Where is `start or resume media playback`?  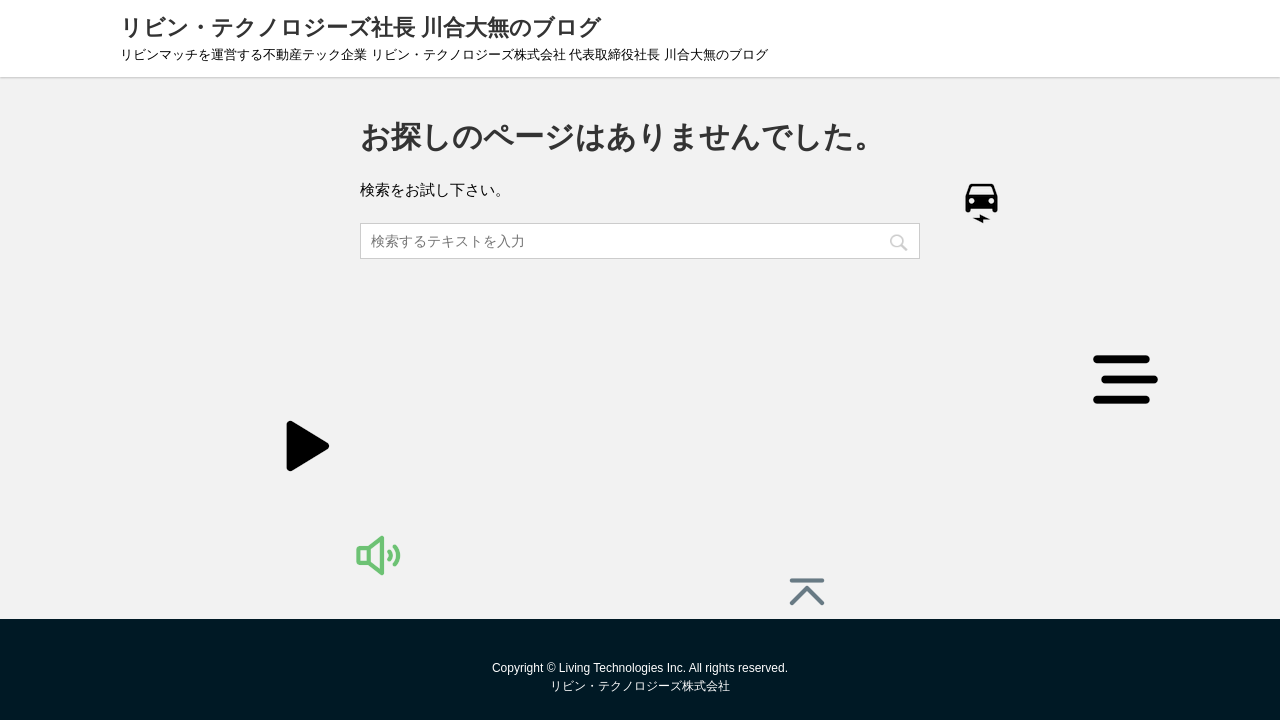 start or resume media playback is located at coordinates (302, 446).